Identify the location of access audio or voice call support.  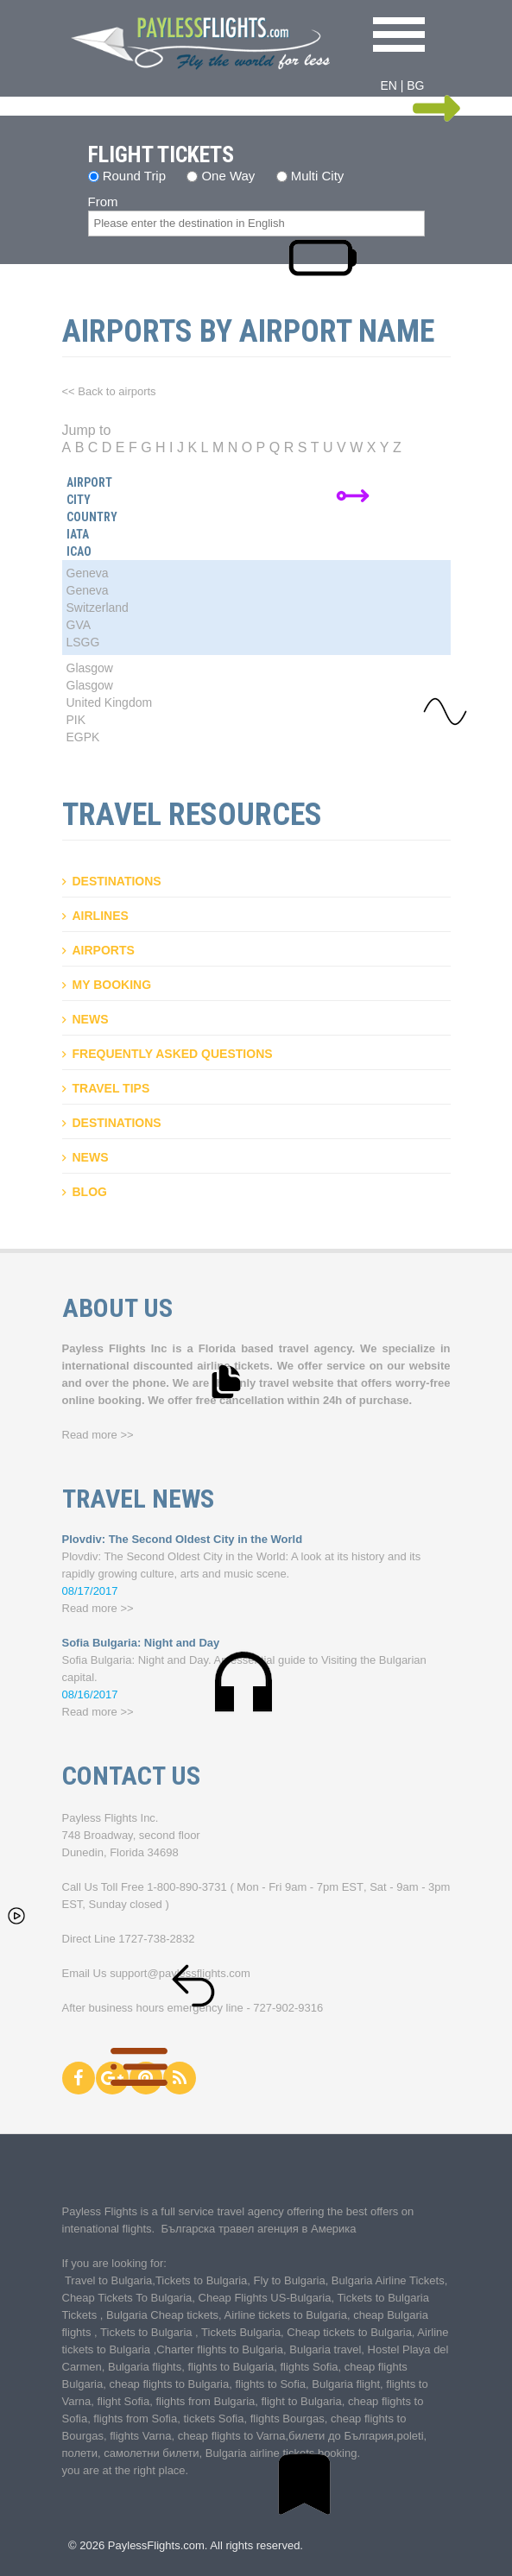
(243, 1686).